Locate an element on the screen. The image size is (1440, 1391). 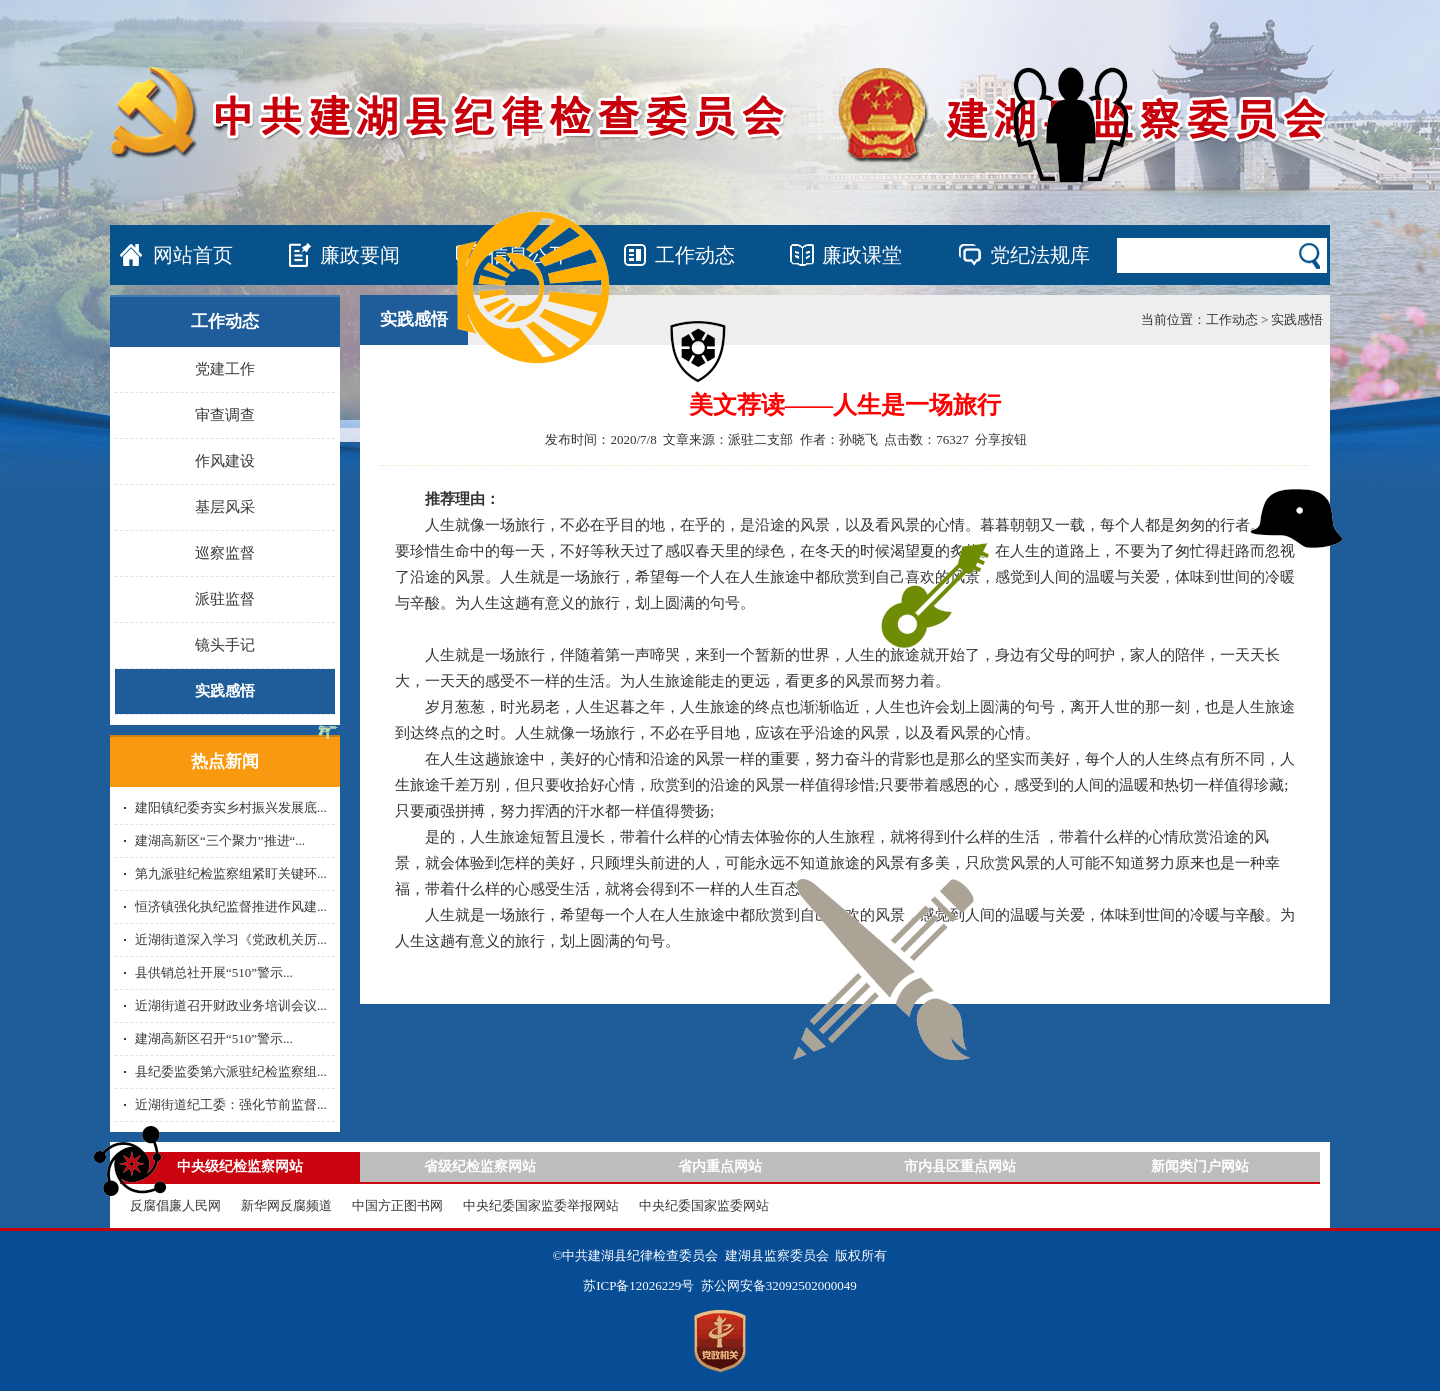
select military or soldier character class is located at coordinates (1296, 518).